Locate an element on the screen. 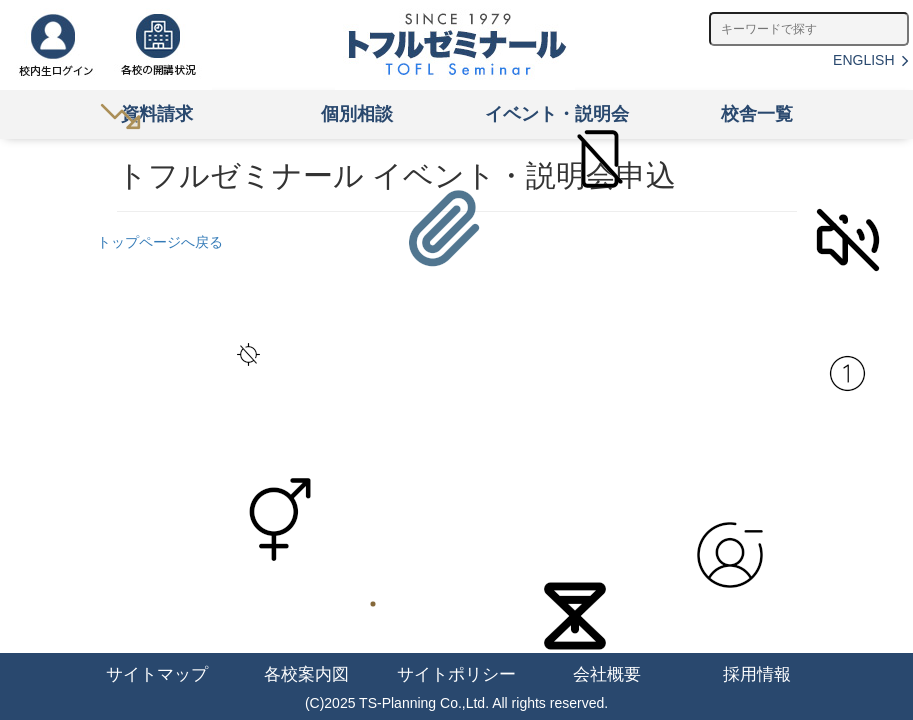  location services disabled is located at coordinates (248, 354).